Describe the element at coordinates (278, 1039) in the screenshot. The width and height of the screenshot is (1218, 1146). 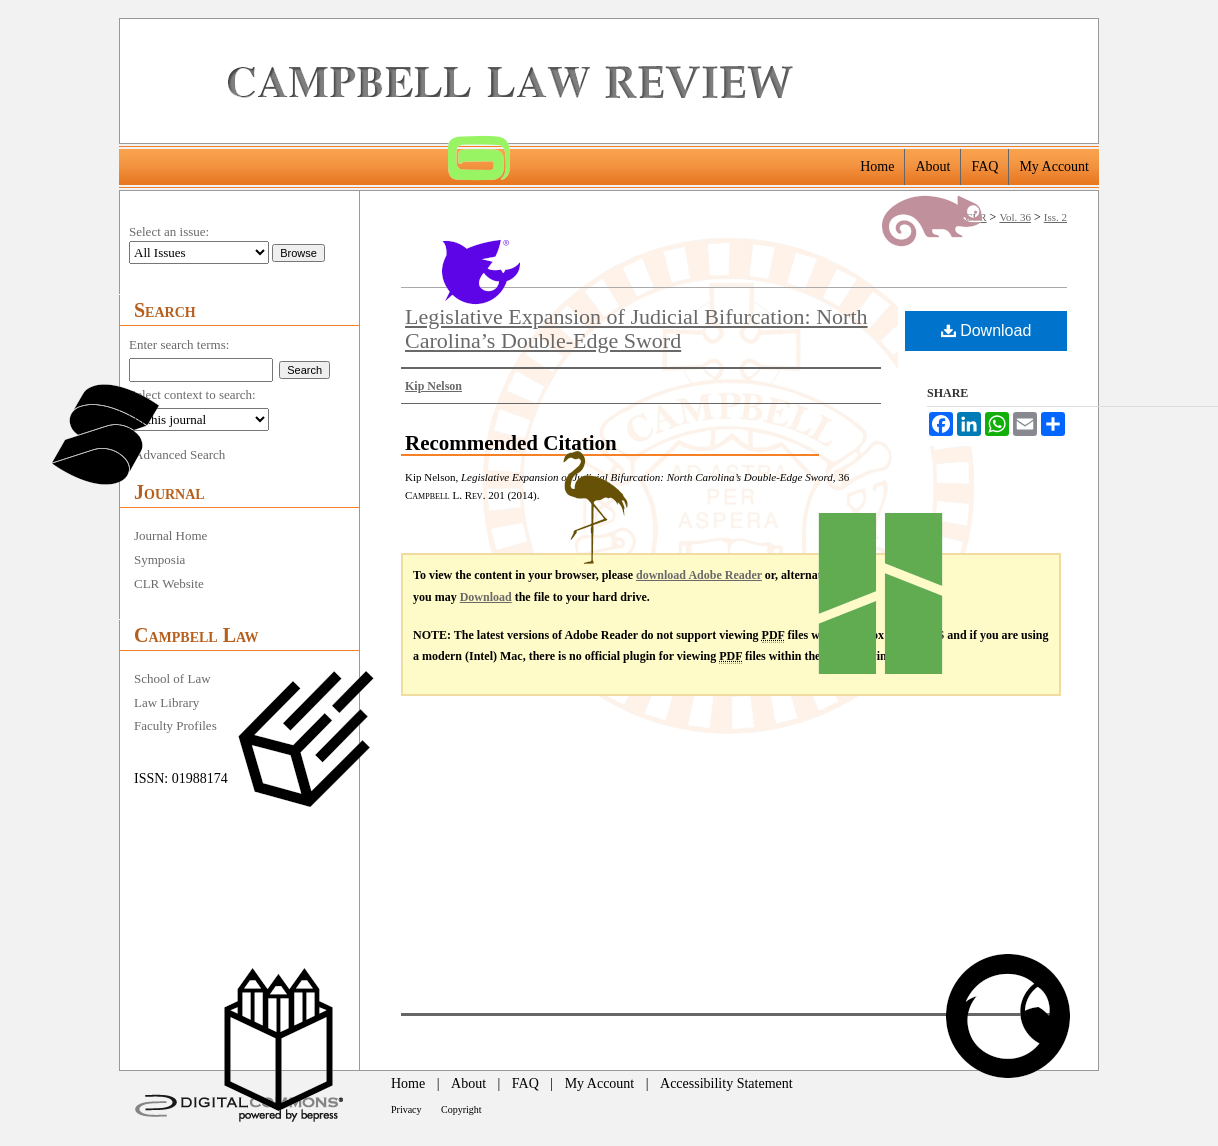
I see `open Penpot design application` at that location.